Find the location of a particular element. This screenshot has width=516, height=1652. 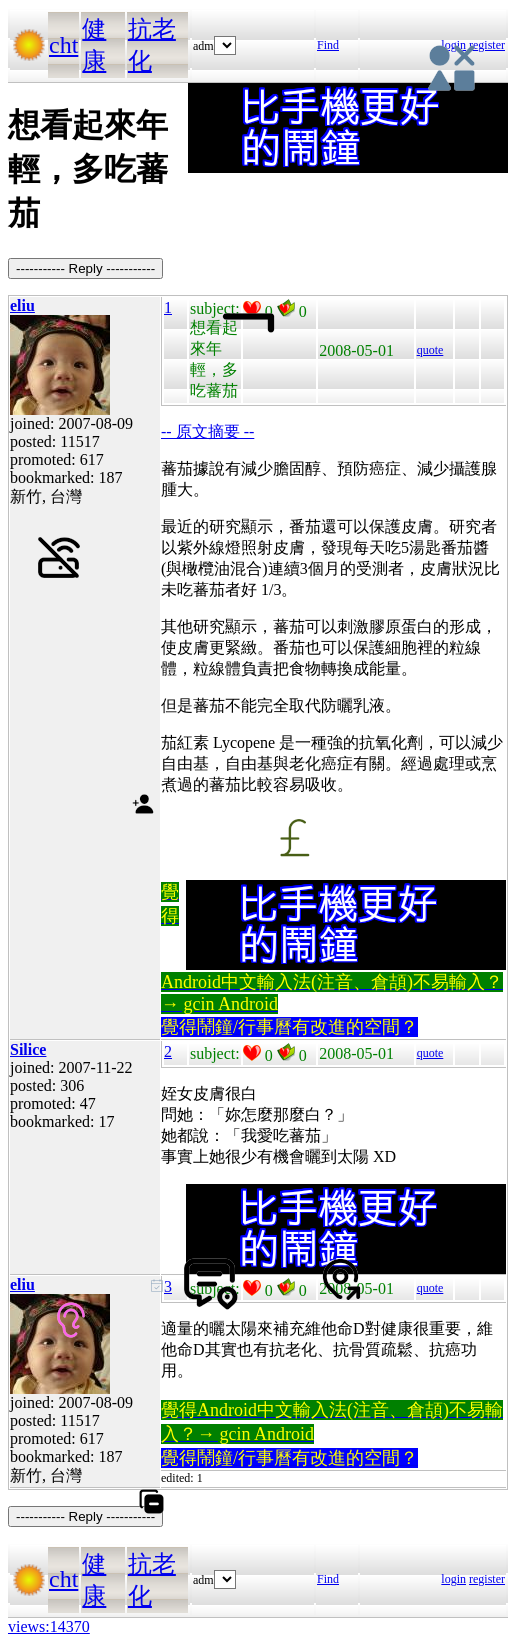

indicates british pound sterling currency is located at coordinates (296, 838).